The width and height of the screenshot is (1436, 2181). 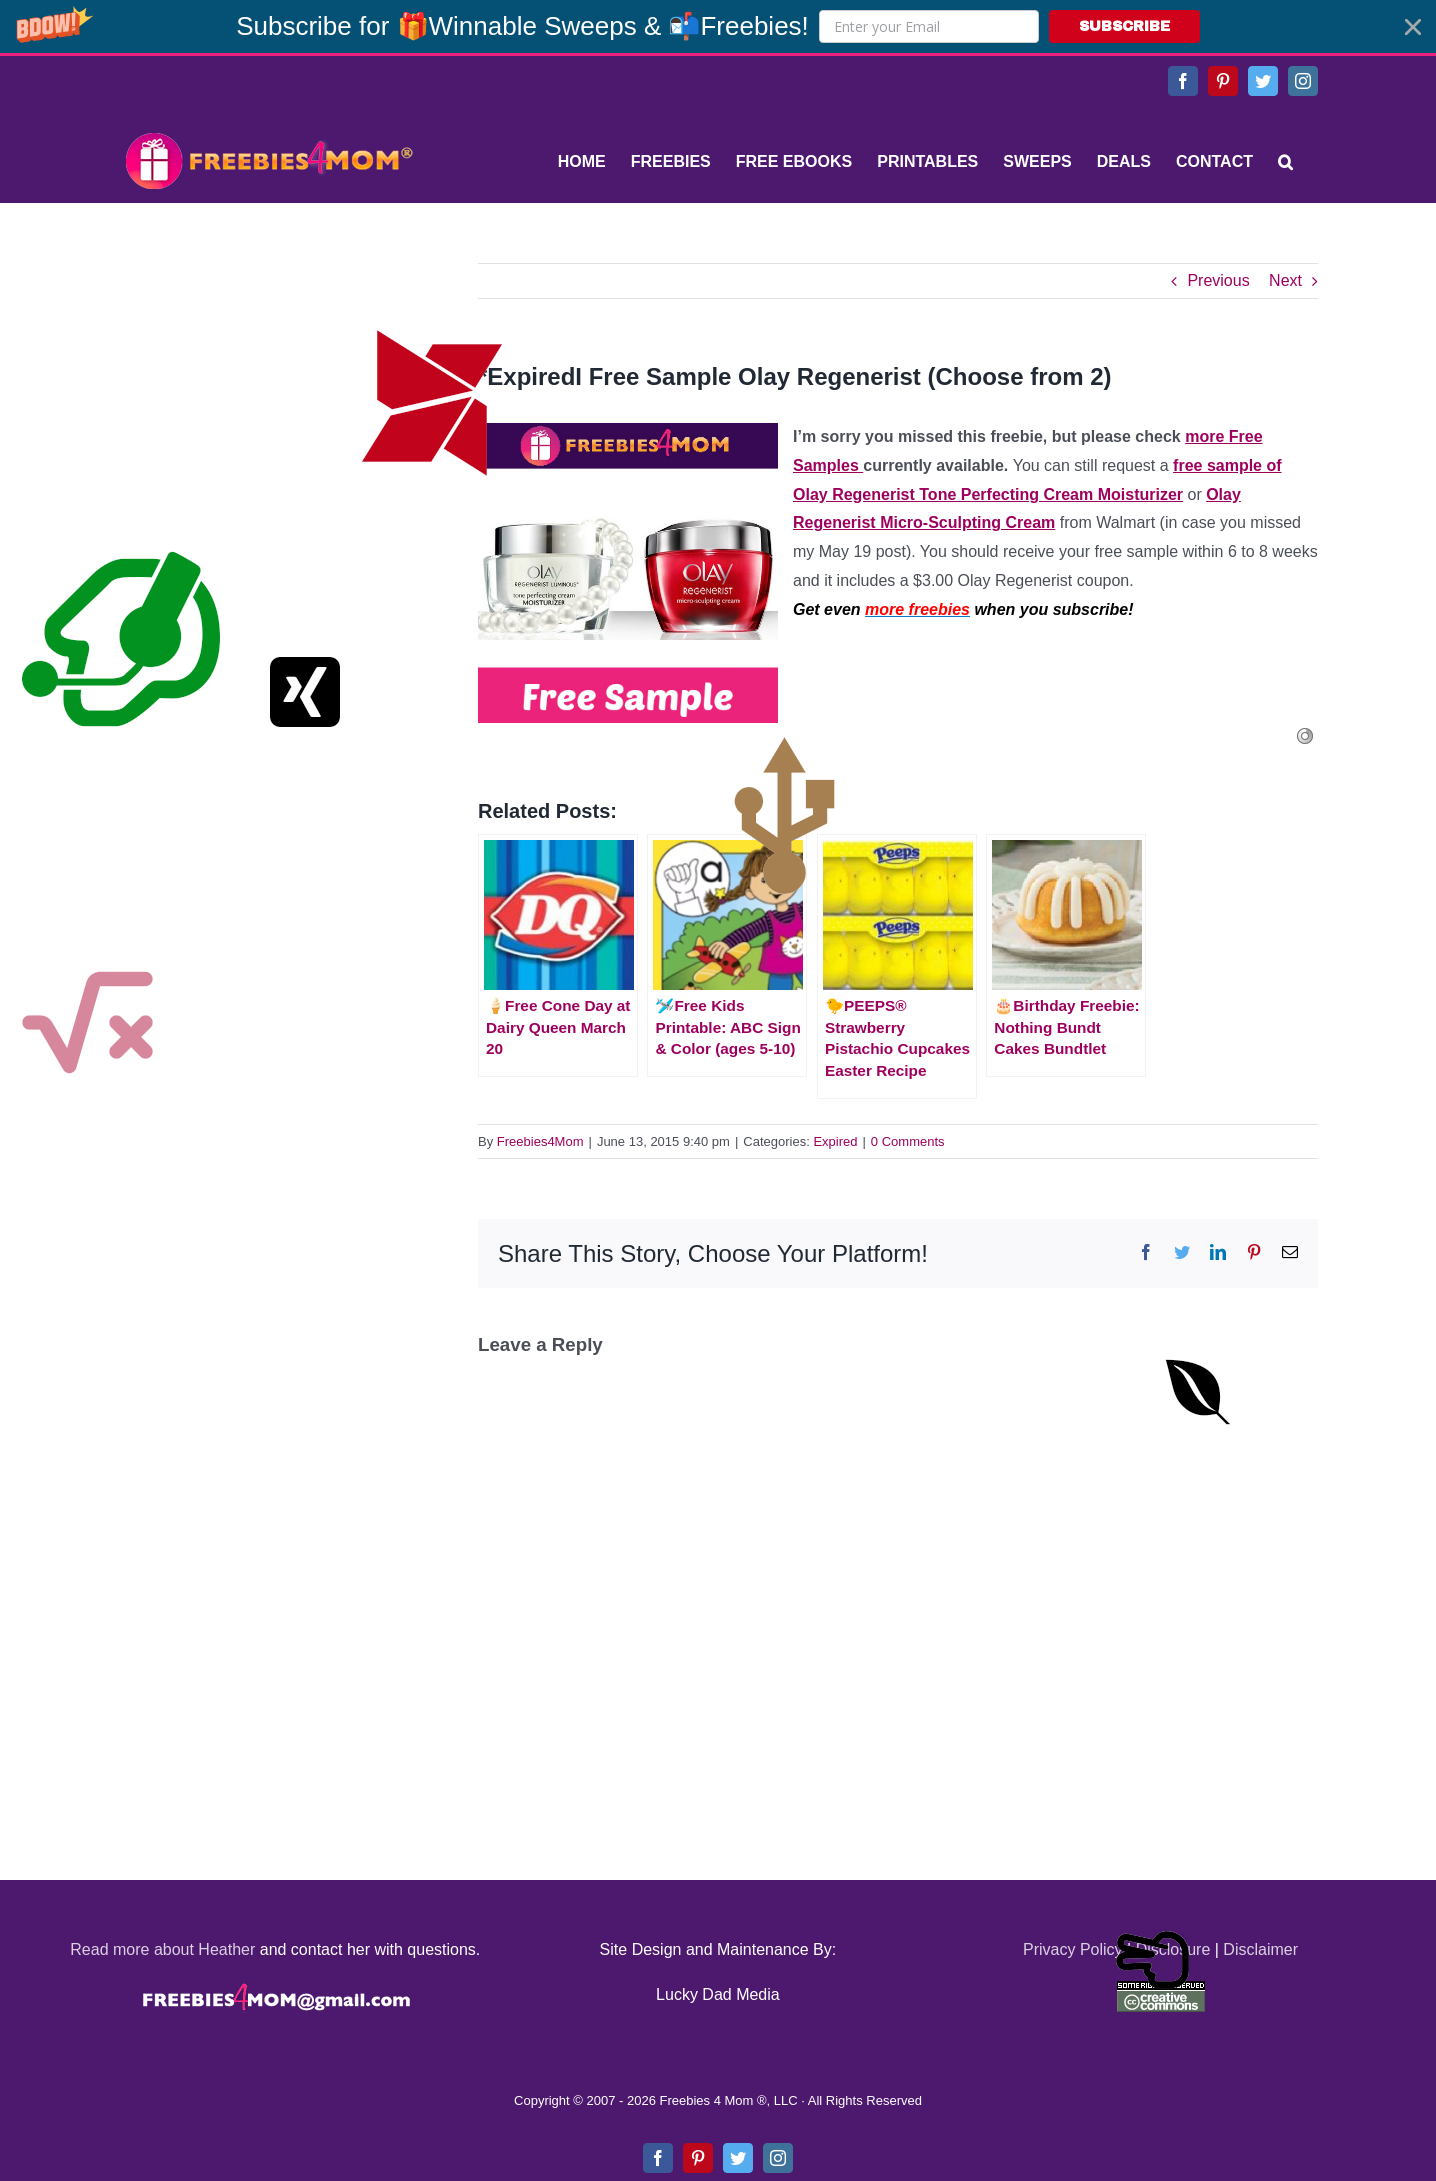 I want to click on scissors gesture for rock-paper-scissors game, so click(x=1152, y=1958).